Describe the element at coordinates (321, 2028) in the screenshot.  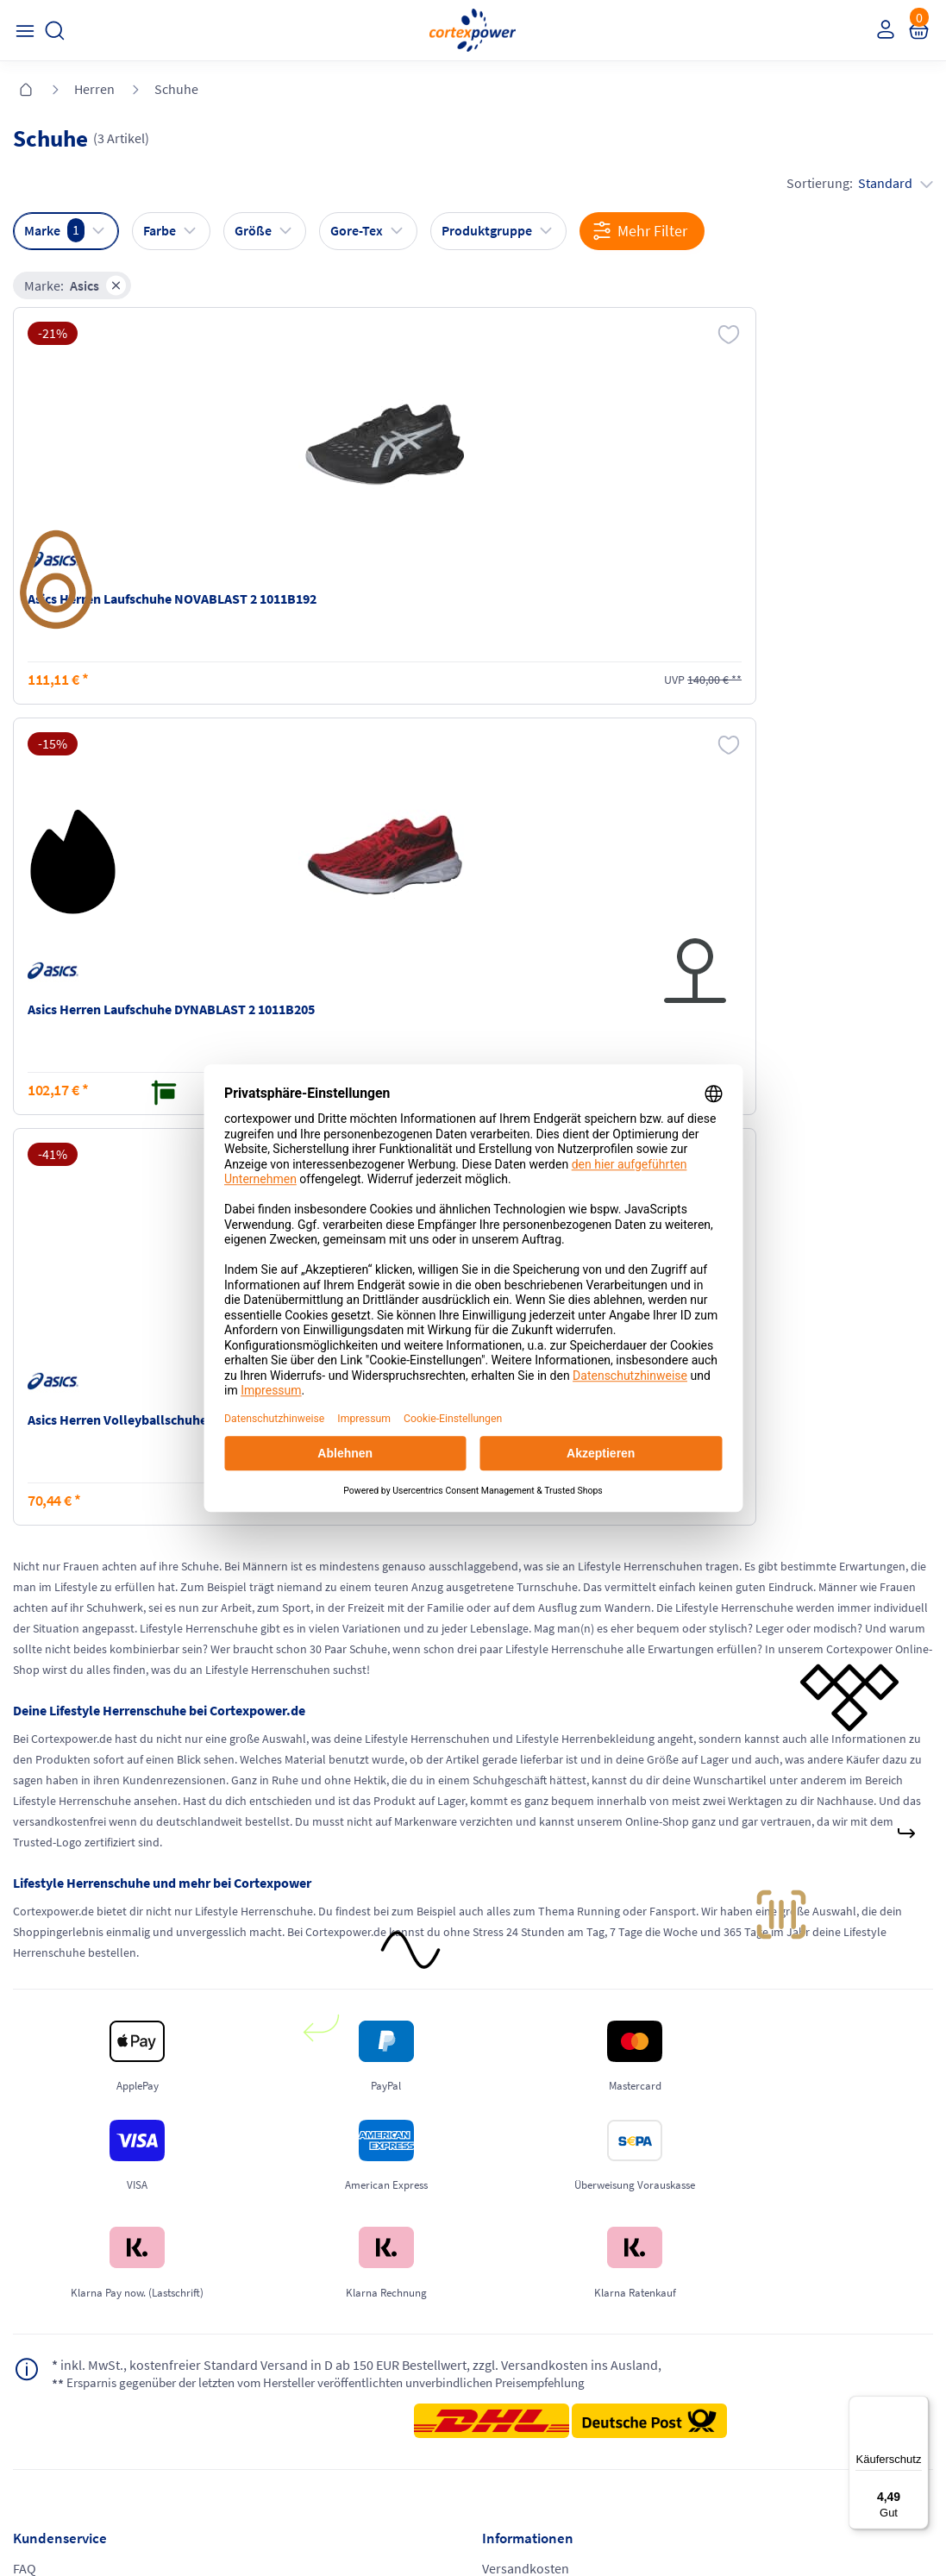
I see `reply to a message` at that location.